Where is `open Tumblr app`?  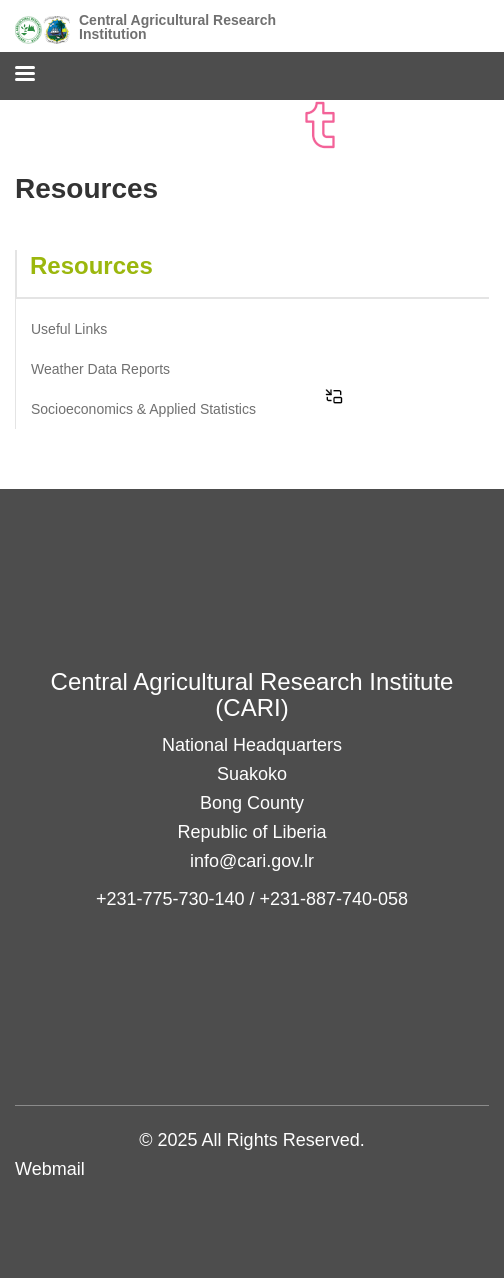 open Tumblr app is located at coordinates (320, 125).